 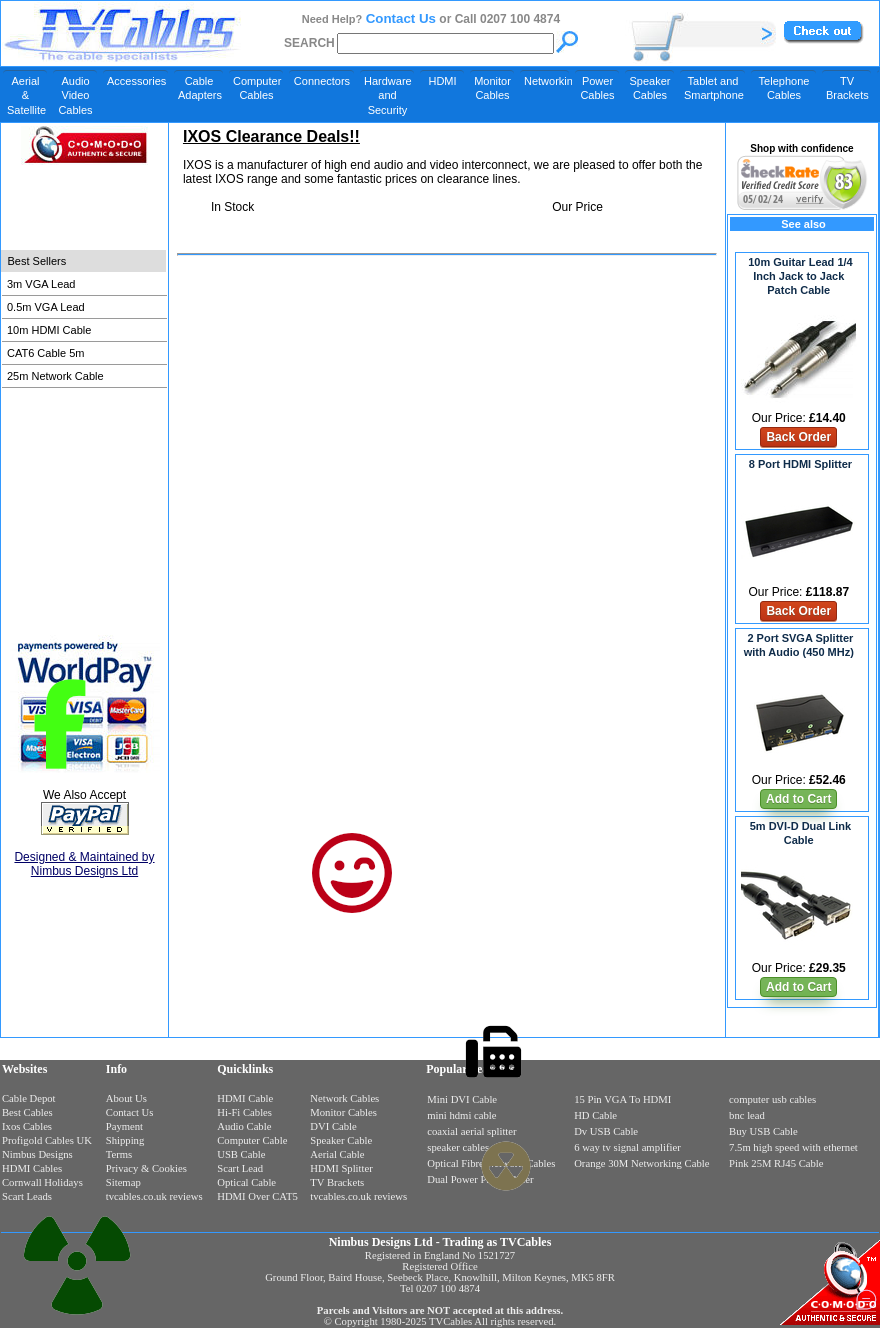 What do you see at coordinates (352, 873) in the screenshot?
I see `insert a winking emoji into text` at bounding box center [352, 873].